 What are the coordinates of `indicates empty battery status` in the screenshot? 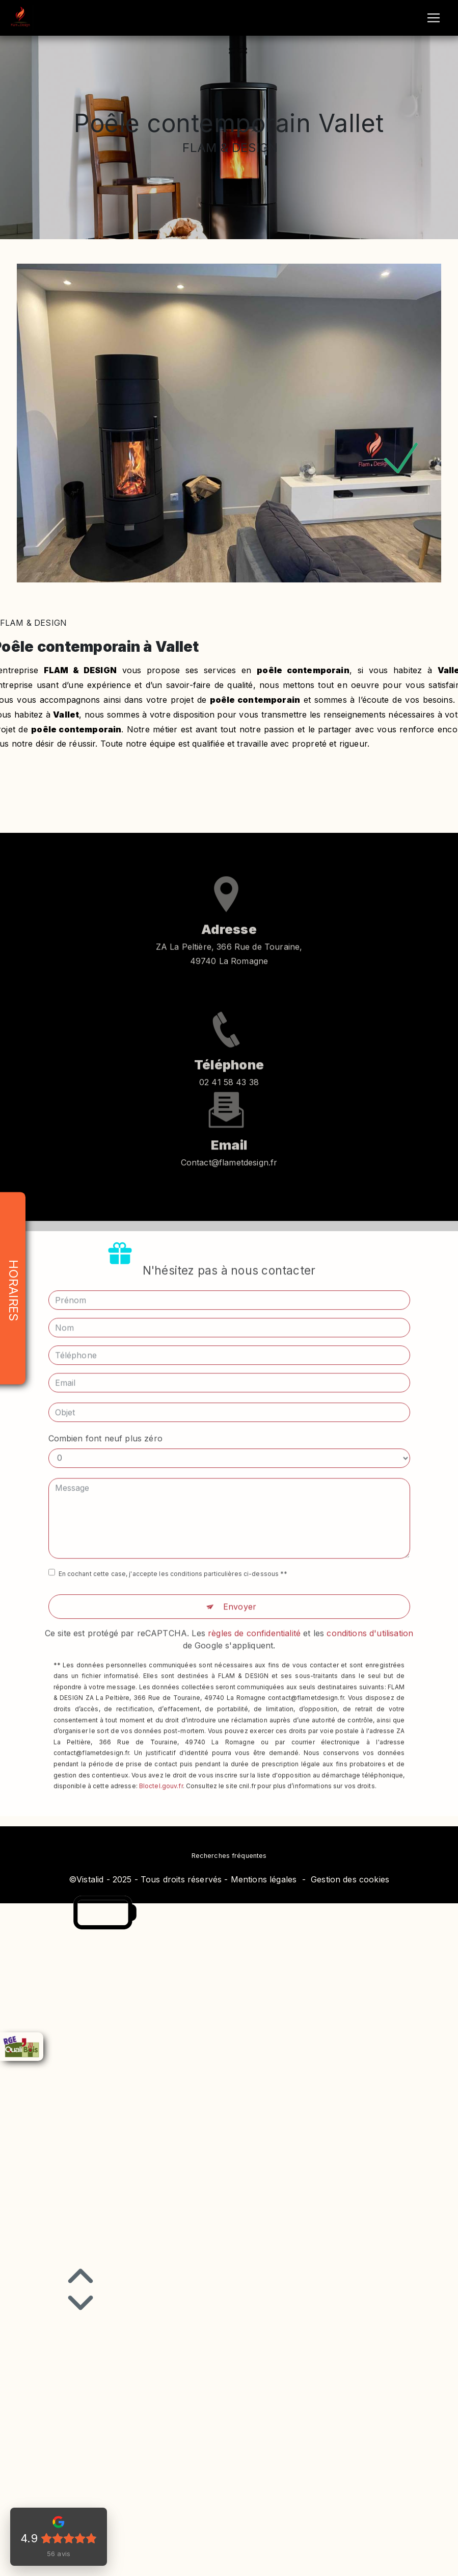 It's located at (105, 1910).